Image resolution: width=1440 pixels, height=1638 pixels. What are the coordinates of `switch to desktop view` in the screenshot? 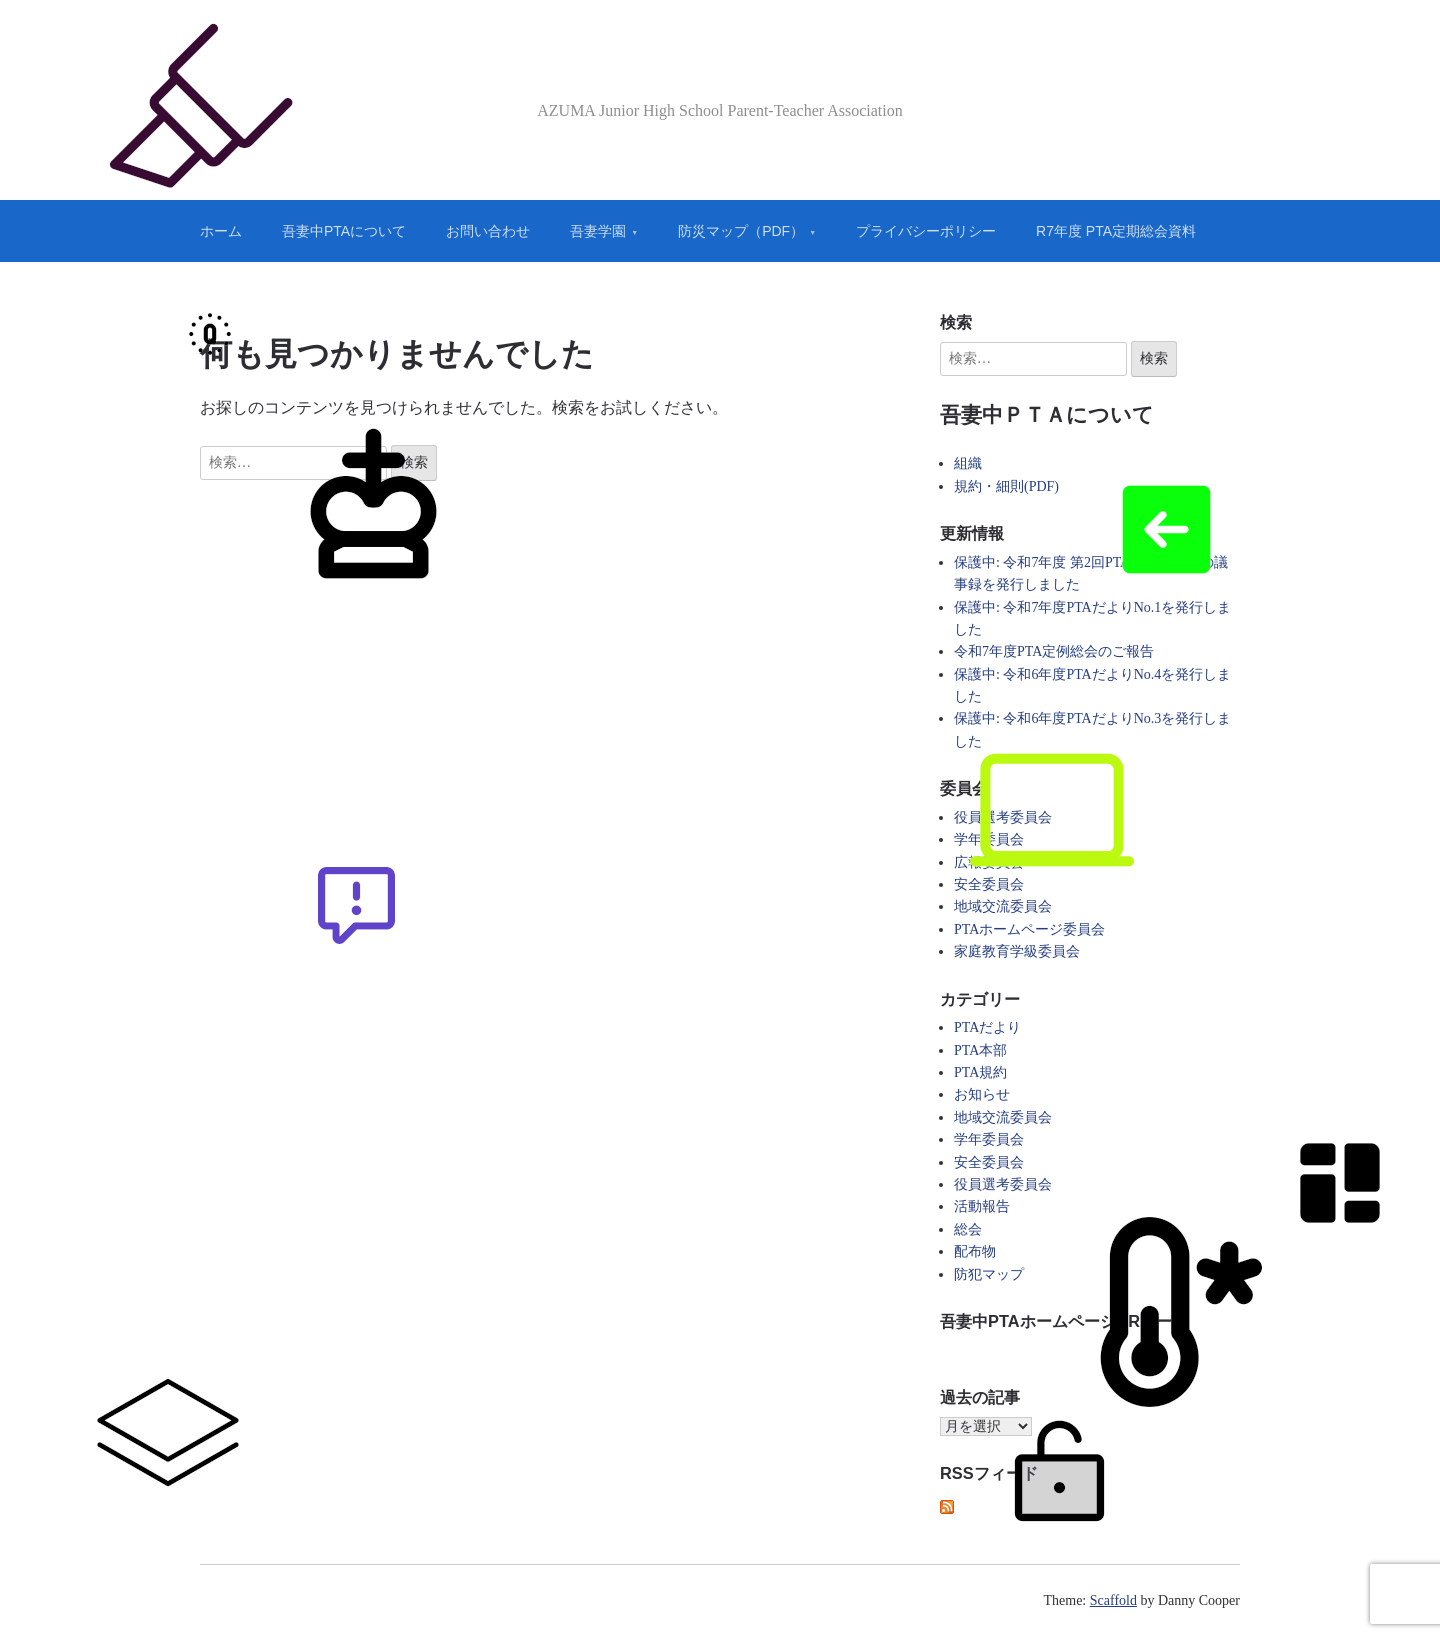 It's located at (1052, 810).